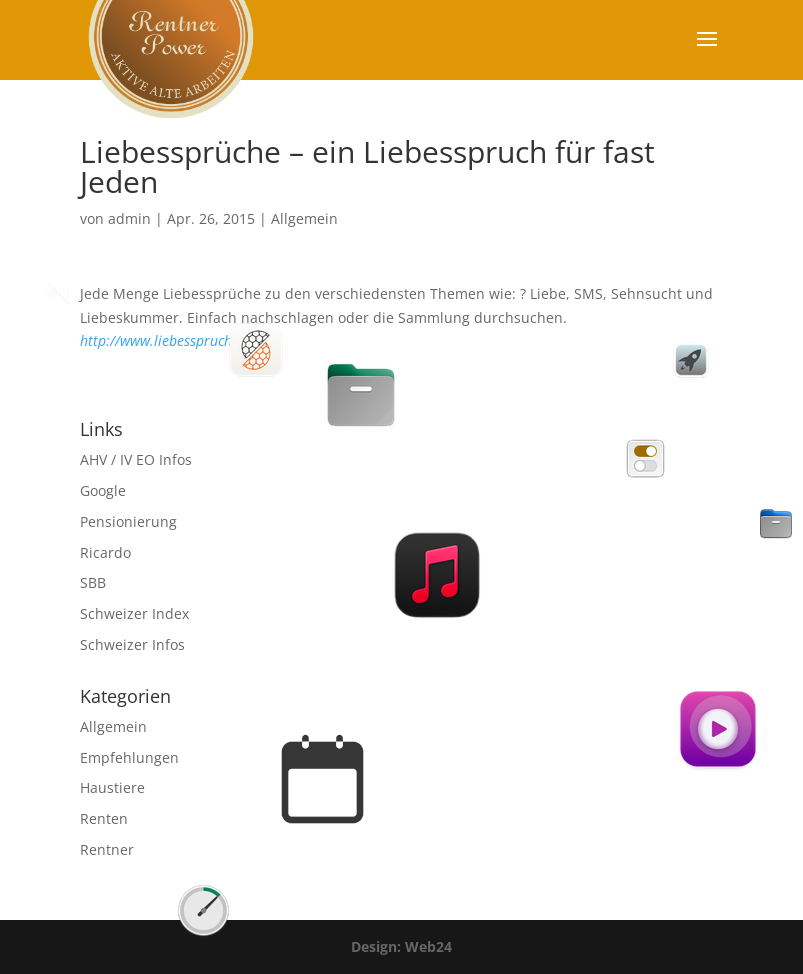  What do you see at coordinates (776, 523) in the screenshot?
I see `open file manager application` at bounding box center [776, 523].